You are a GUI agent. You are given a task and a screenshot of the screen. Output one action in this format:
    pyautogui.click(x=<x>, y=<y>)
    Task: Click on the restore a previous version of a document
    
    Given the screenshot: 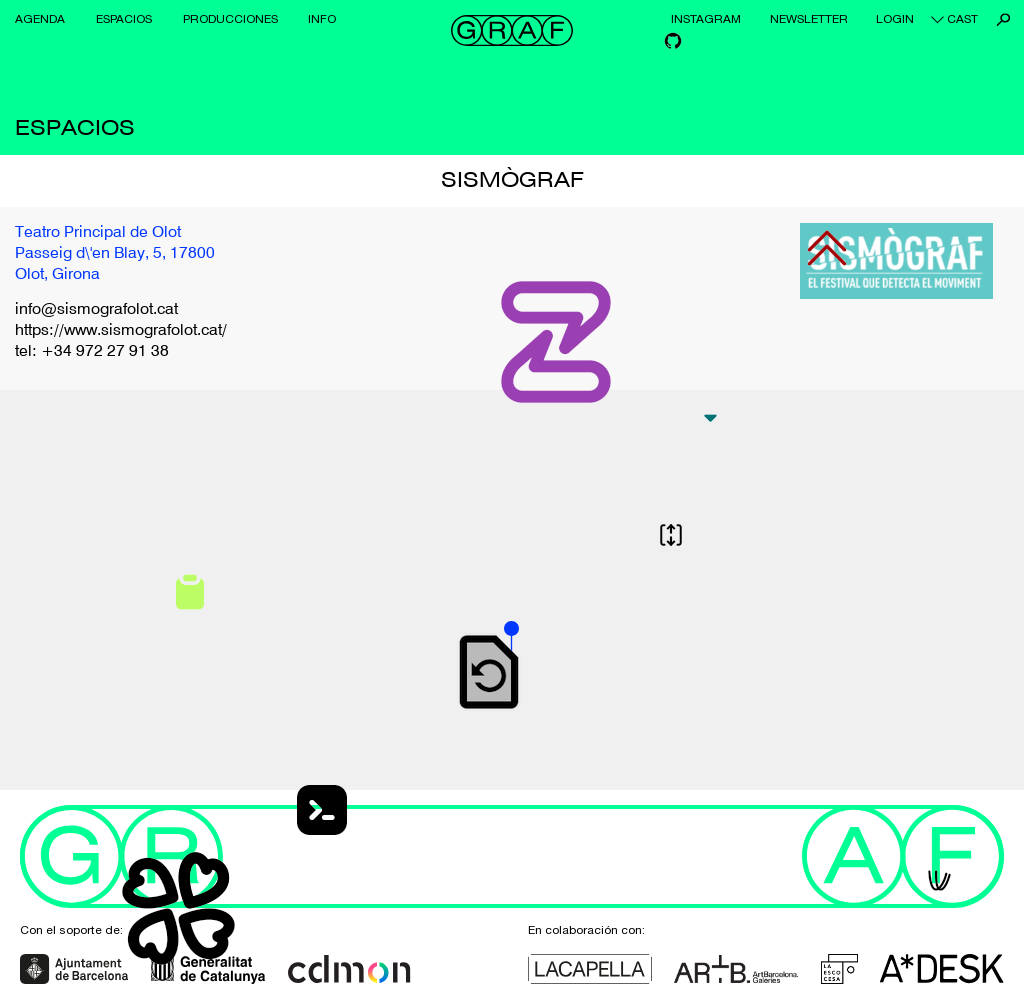 What is the action you would take?
    pyautogui.click(x=489, y=672)
    